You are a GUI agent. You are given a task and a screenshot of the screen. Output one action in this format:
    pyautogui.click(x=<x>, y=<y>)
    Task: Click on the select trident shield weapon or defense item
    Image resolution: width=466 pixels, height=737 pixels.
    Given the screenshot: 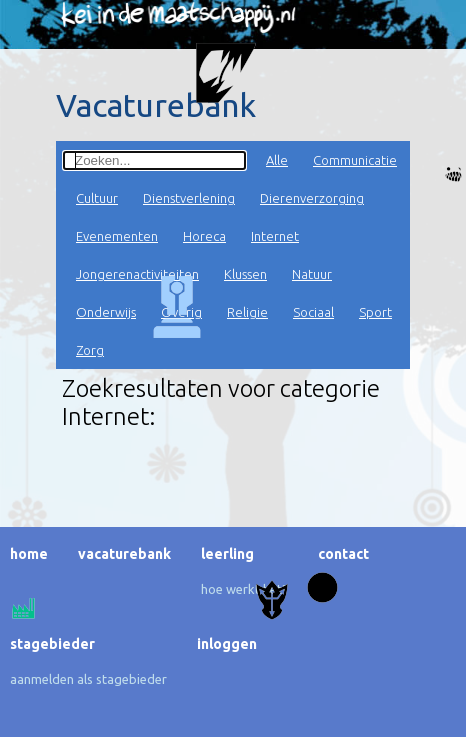 What is the action you would take?
    pyautogui.click(x=272, y=600)
    